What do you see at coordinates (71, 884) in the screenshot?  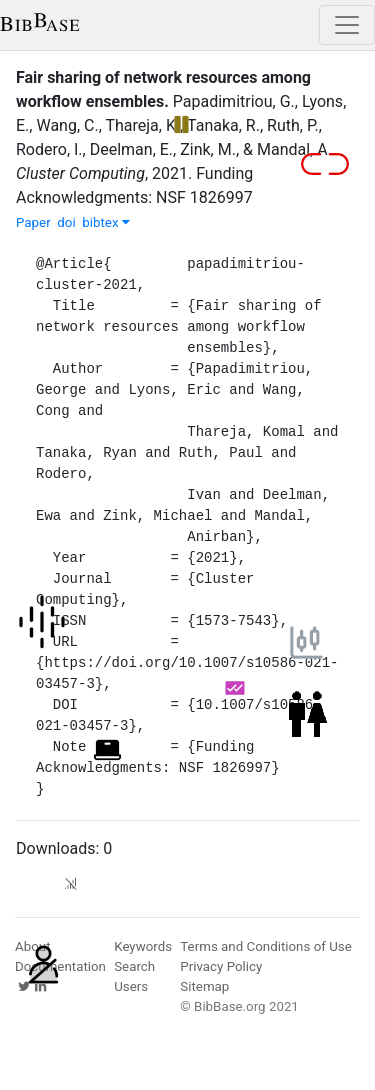 I see `indicates no cellular signal or network connection` at bounding box center [71, 884].